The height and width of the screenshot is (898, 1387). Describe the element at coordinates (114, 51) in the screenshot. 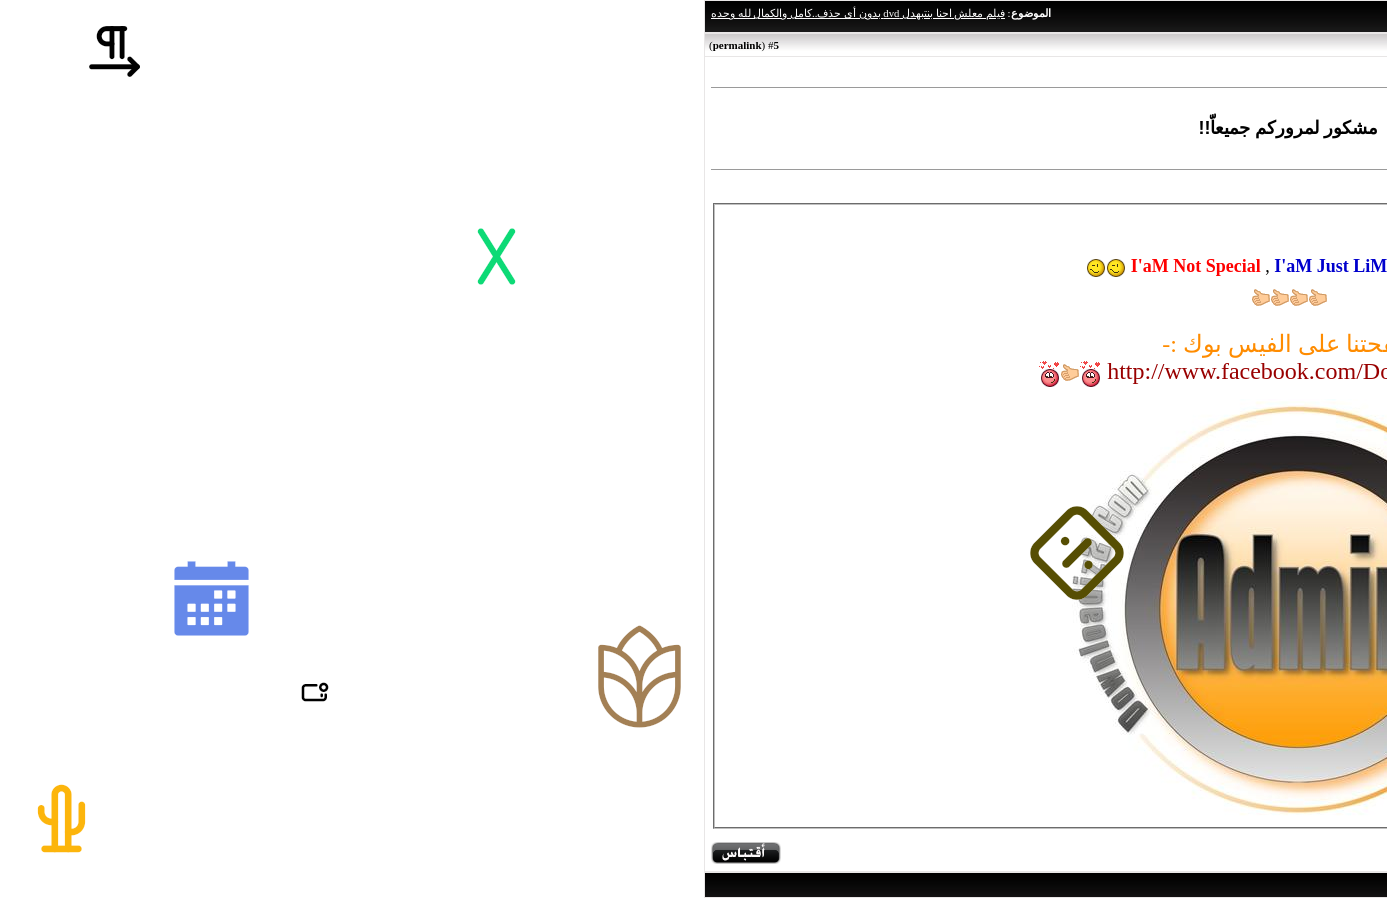

I see `move paragraph to the right` at that location.